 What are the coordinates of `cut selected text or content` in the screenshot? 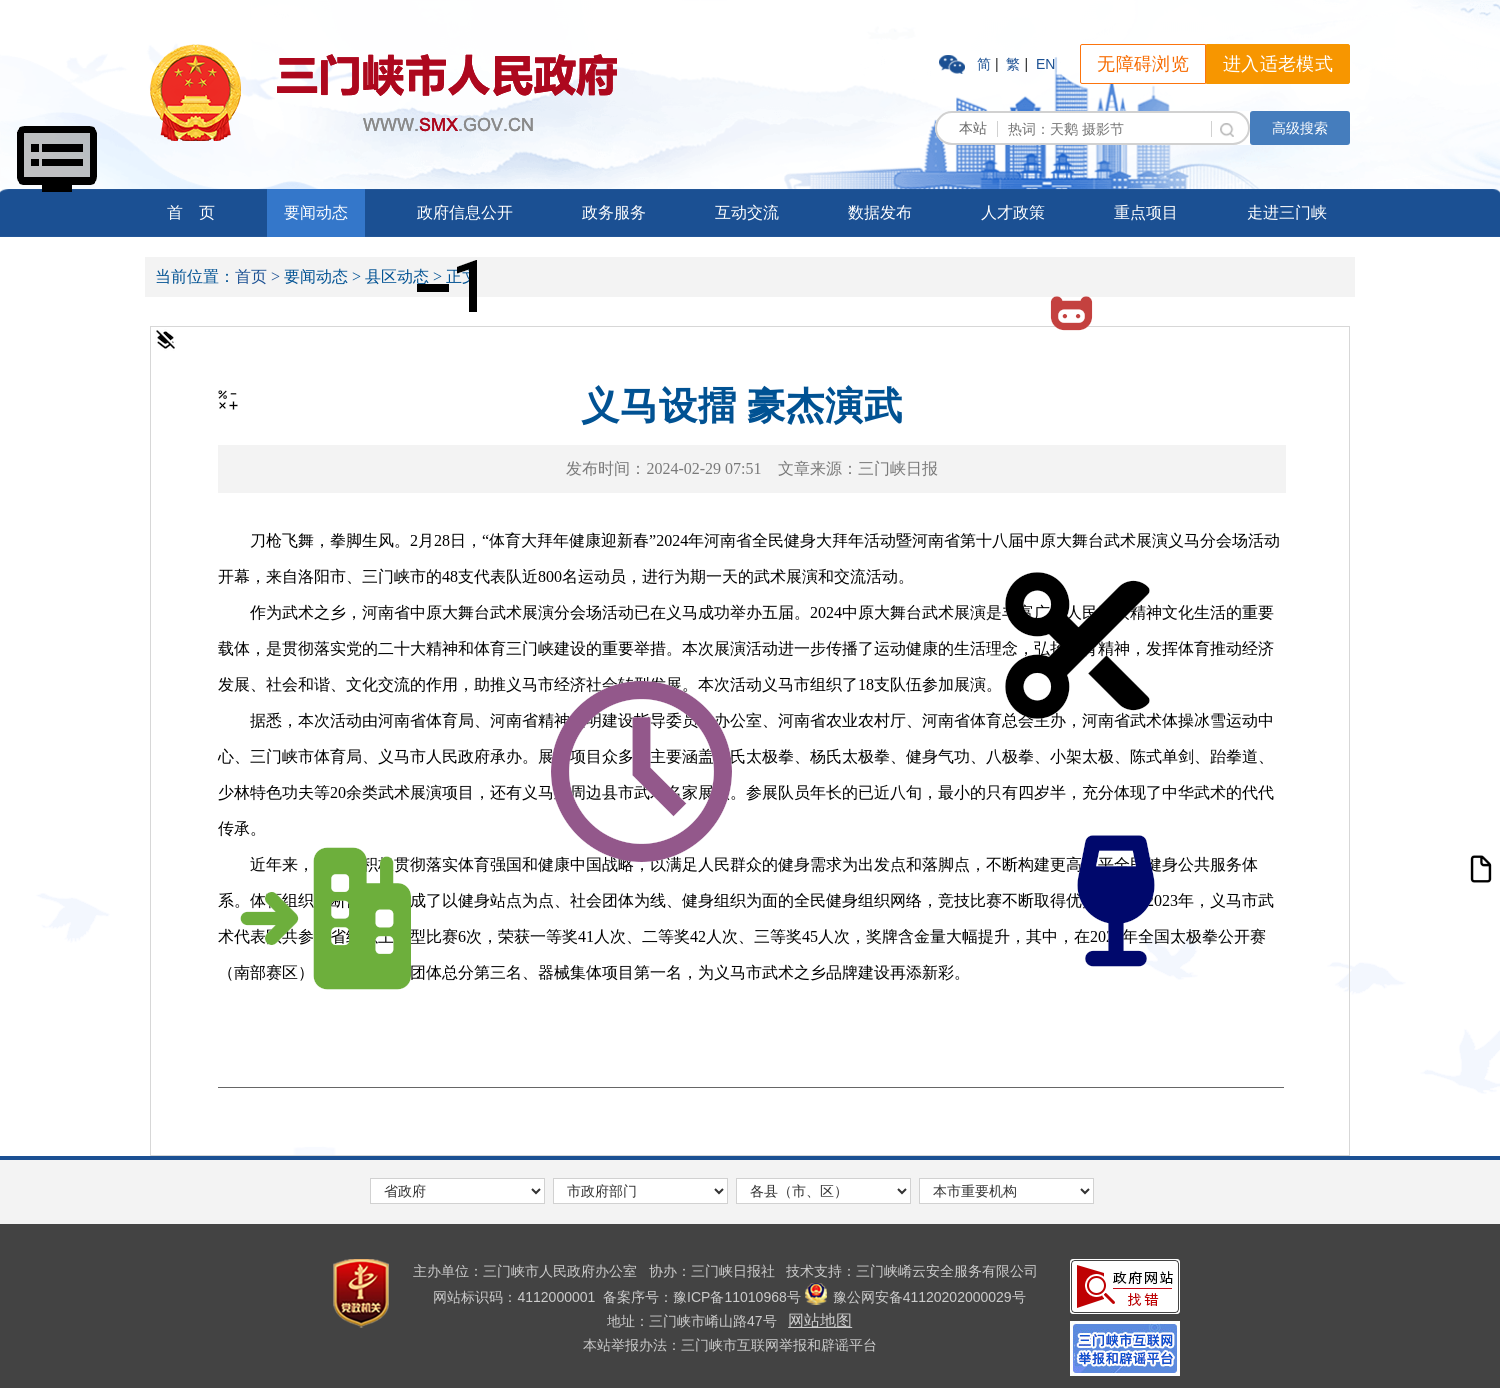 It's located at (1078, 645).